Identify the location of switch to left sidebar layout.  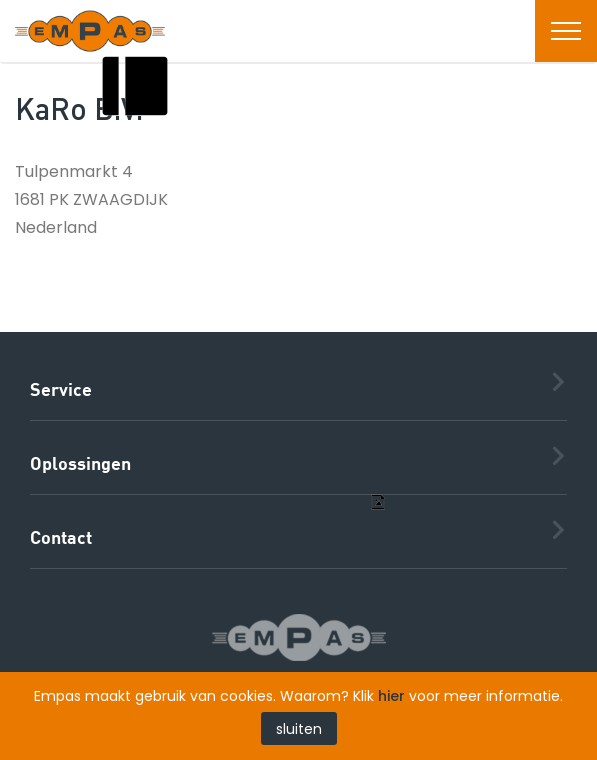
(135, 86).